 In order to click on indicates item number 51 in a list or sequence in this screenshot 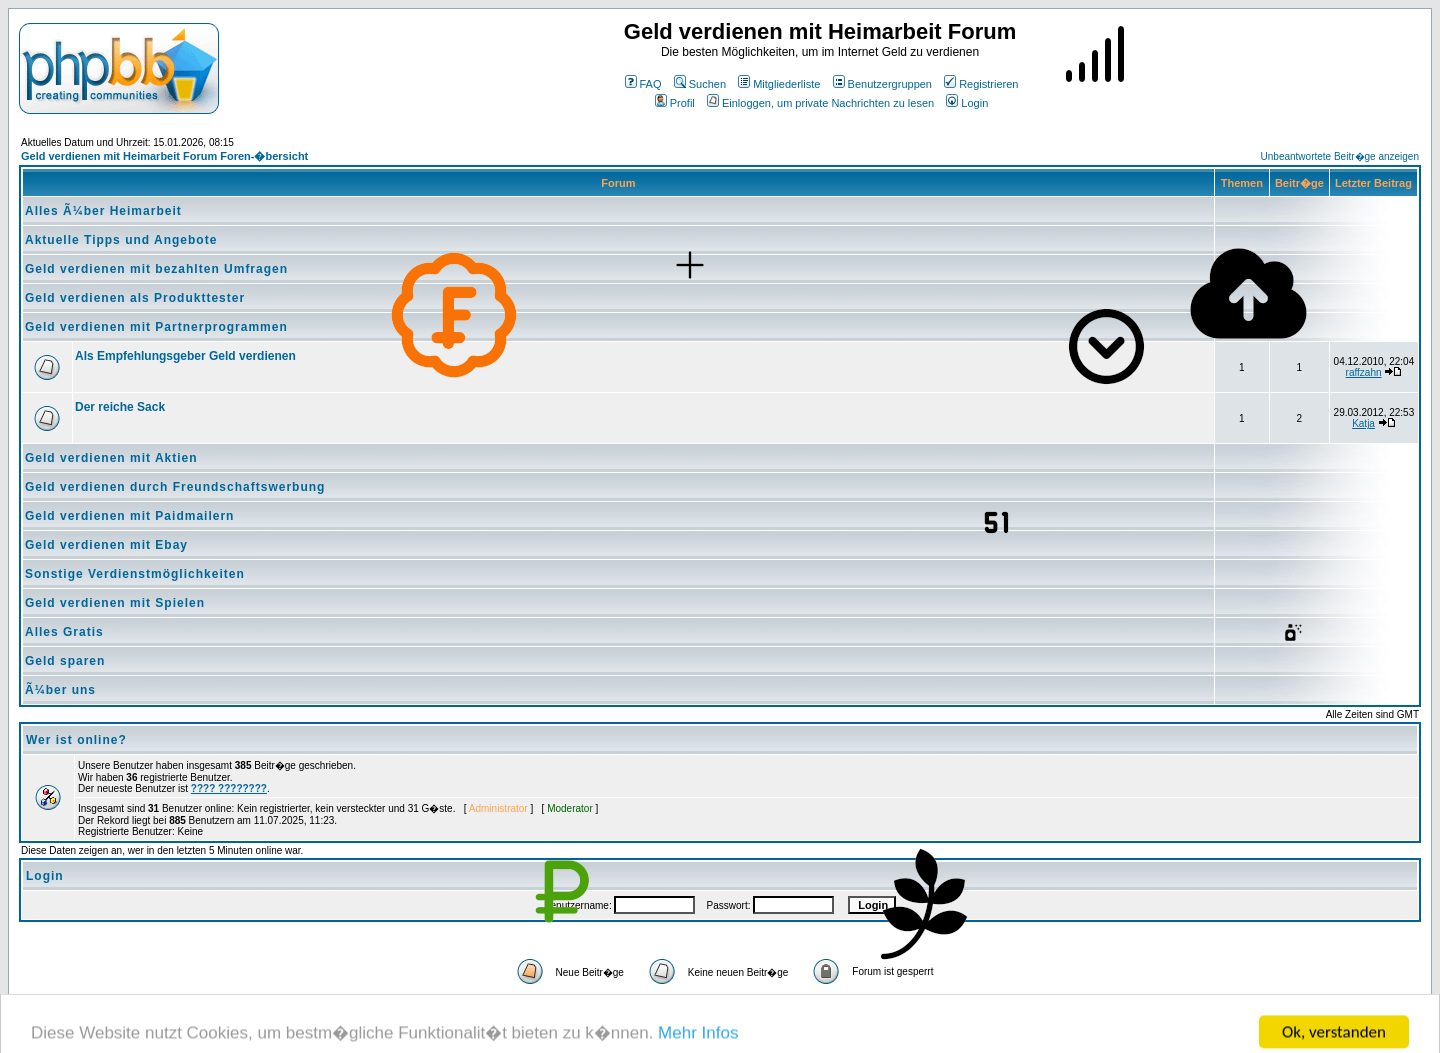, I will do `click(997, 522)`.